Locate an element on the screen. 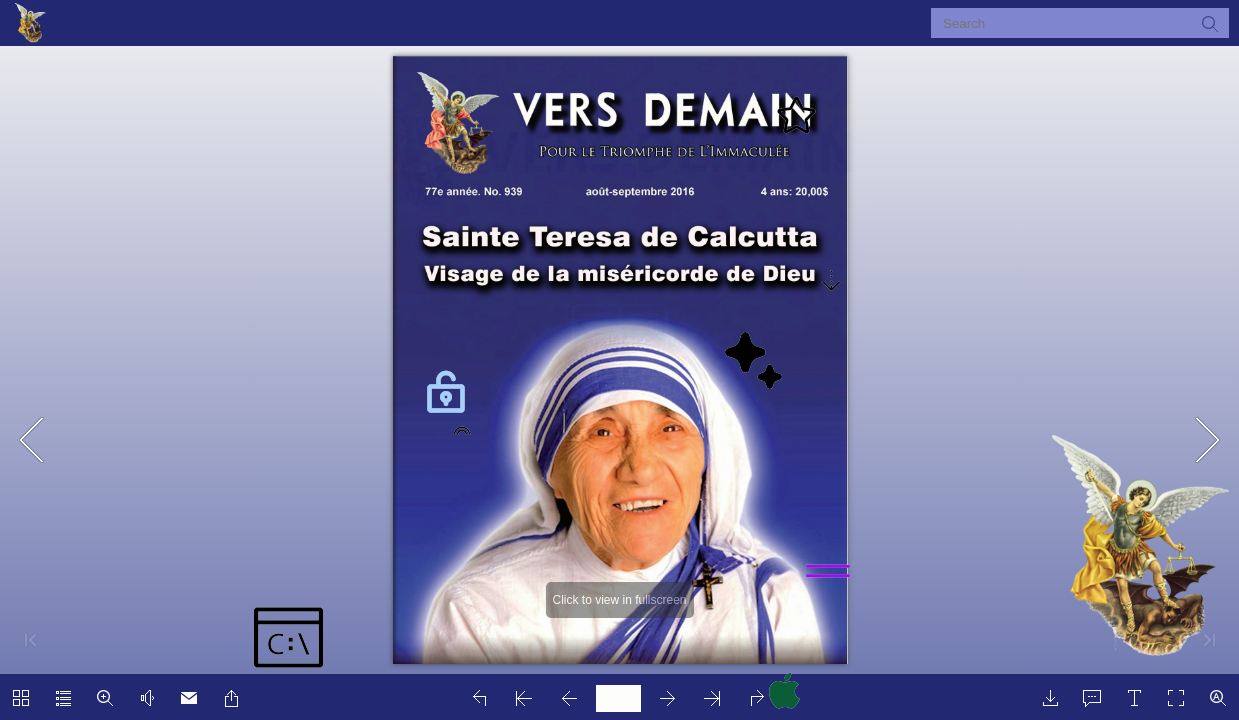 The height and width of the screenshot is (720, 1239). unlock with key authentication is located at coordinates (446, 394).